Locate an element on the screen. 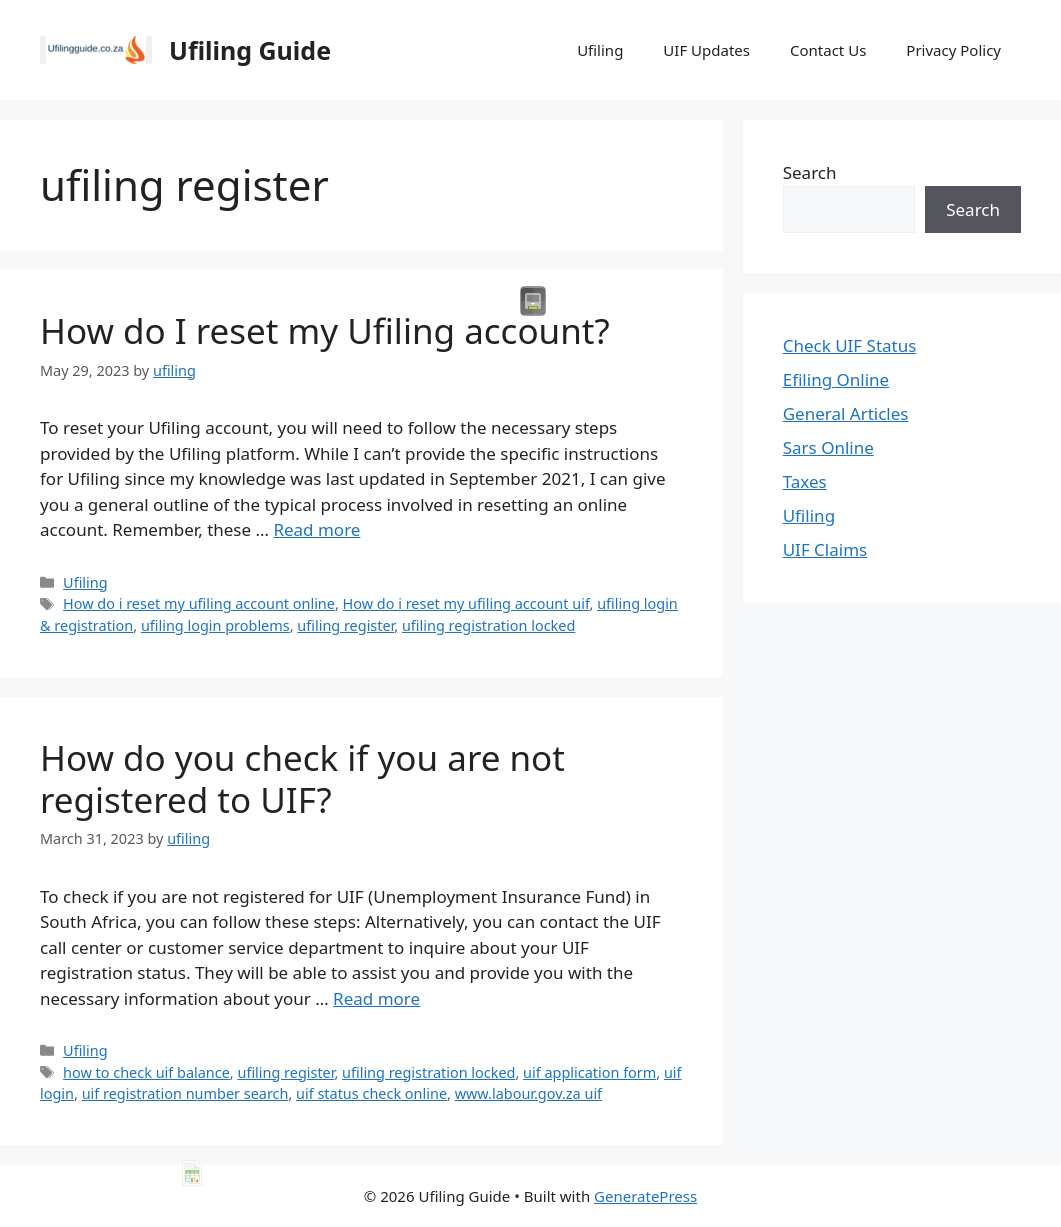 This screenshot has height=1227, width=1061. open a spreadsheet file is located at coordinates (192, 1173).